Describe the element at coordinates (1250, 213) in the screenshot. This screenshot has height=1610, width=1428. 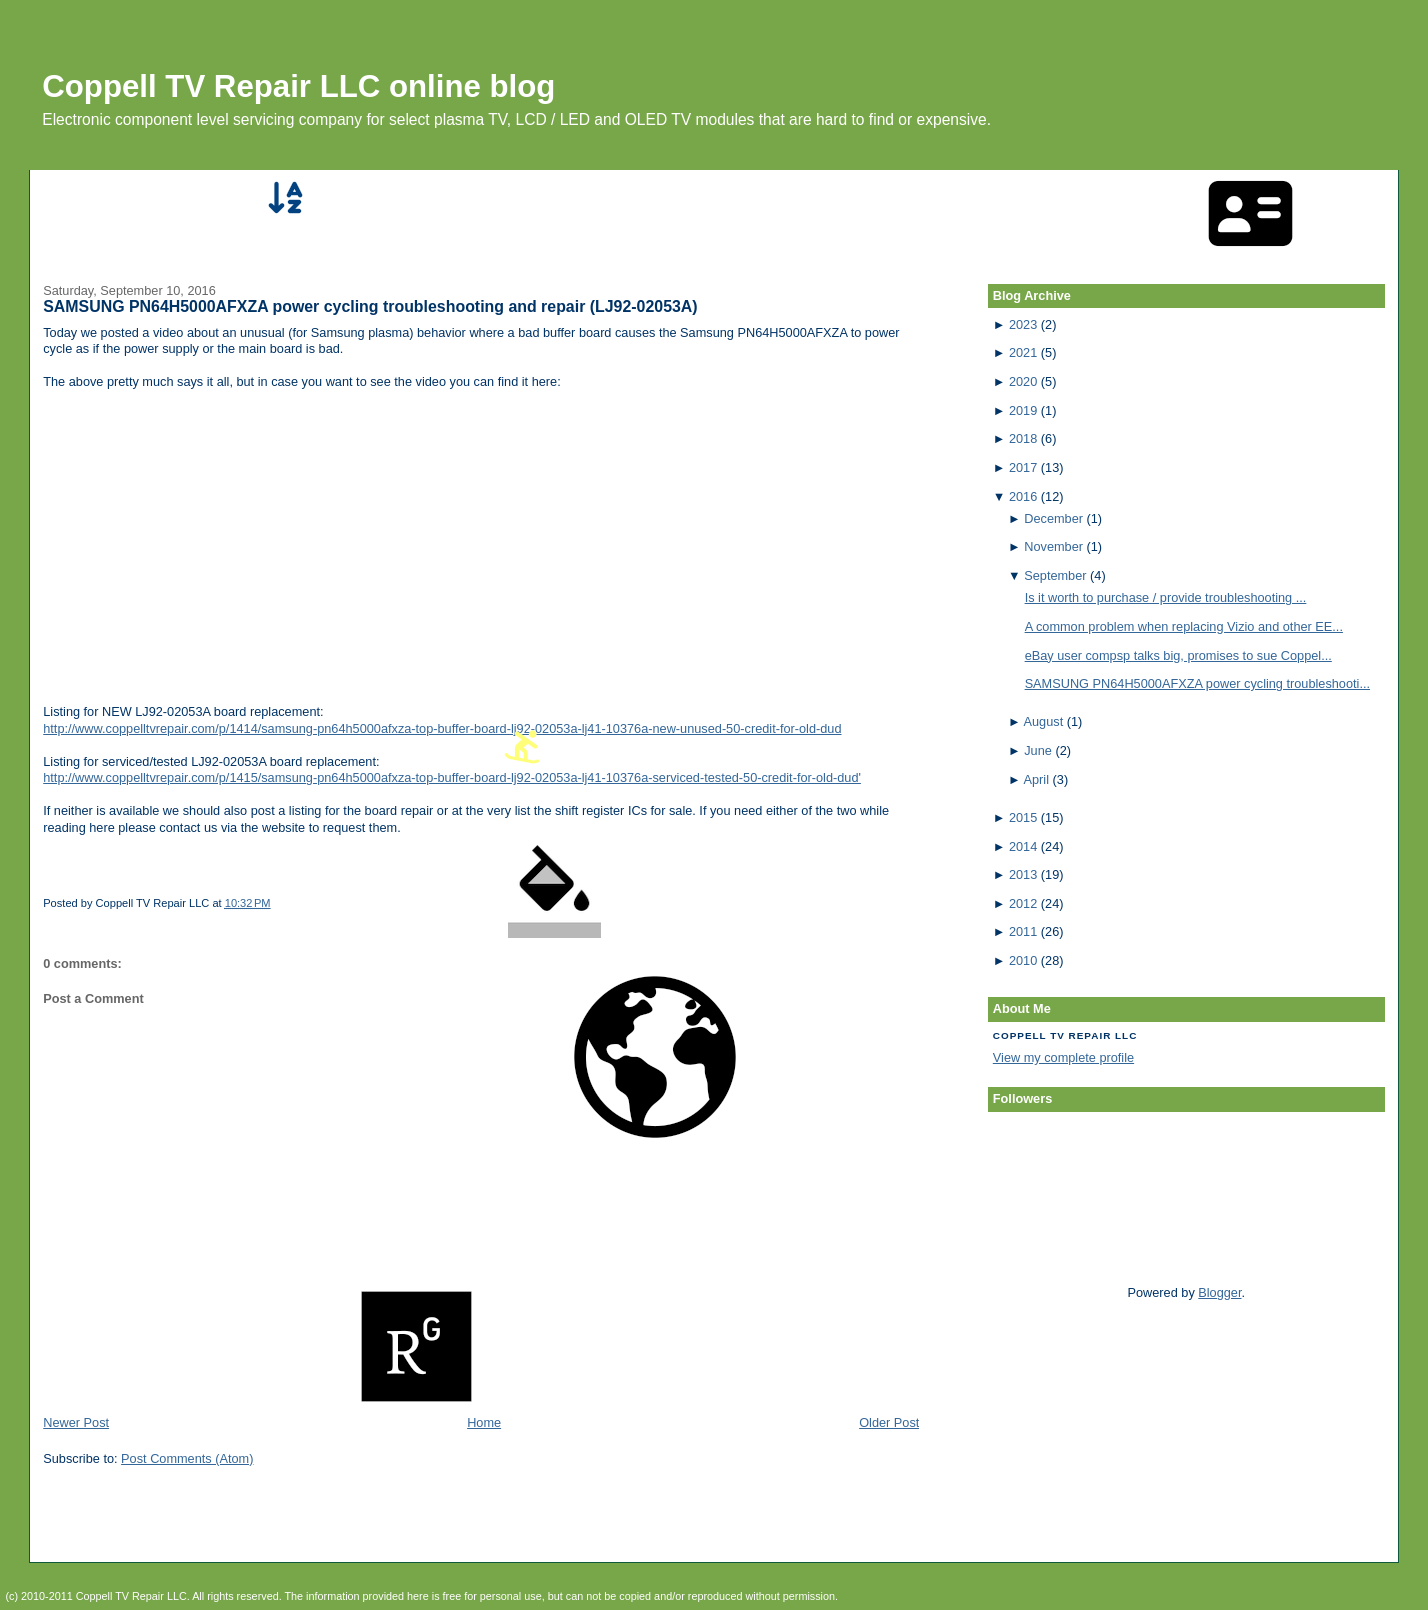
I see `view contact details` at that location.